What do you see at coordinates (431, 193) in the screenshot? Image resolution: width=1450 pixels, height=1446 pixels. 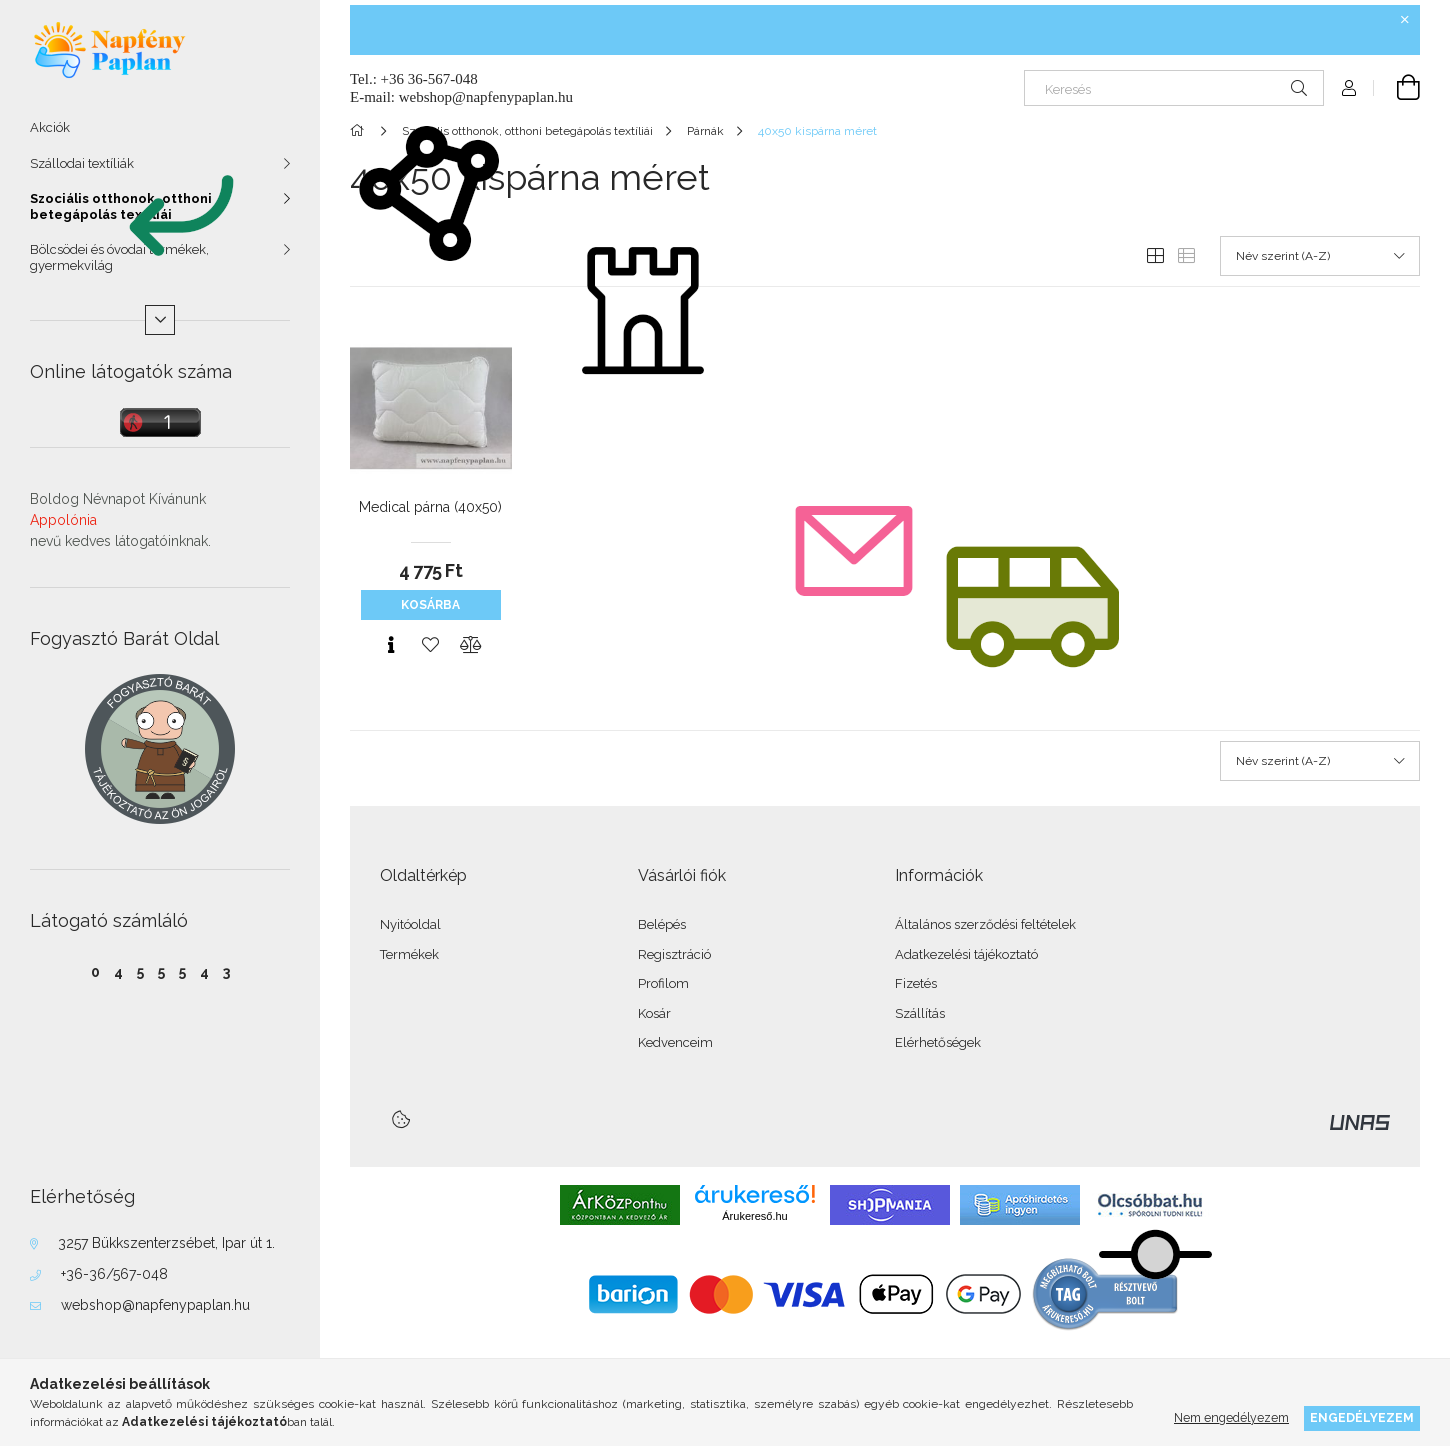 I see `access polygon or shape drawing tool` at bounding box center [431, 193].